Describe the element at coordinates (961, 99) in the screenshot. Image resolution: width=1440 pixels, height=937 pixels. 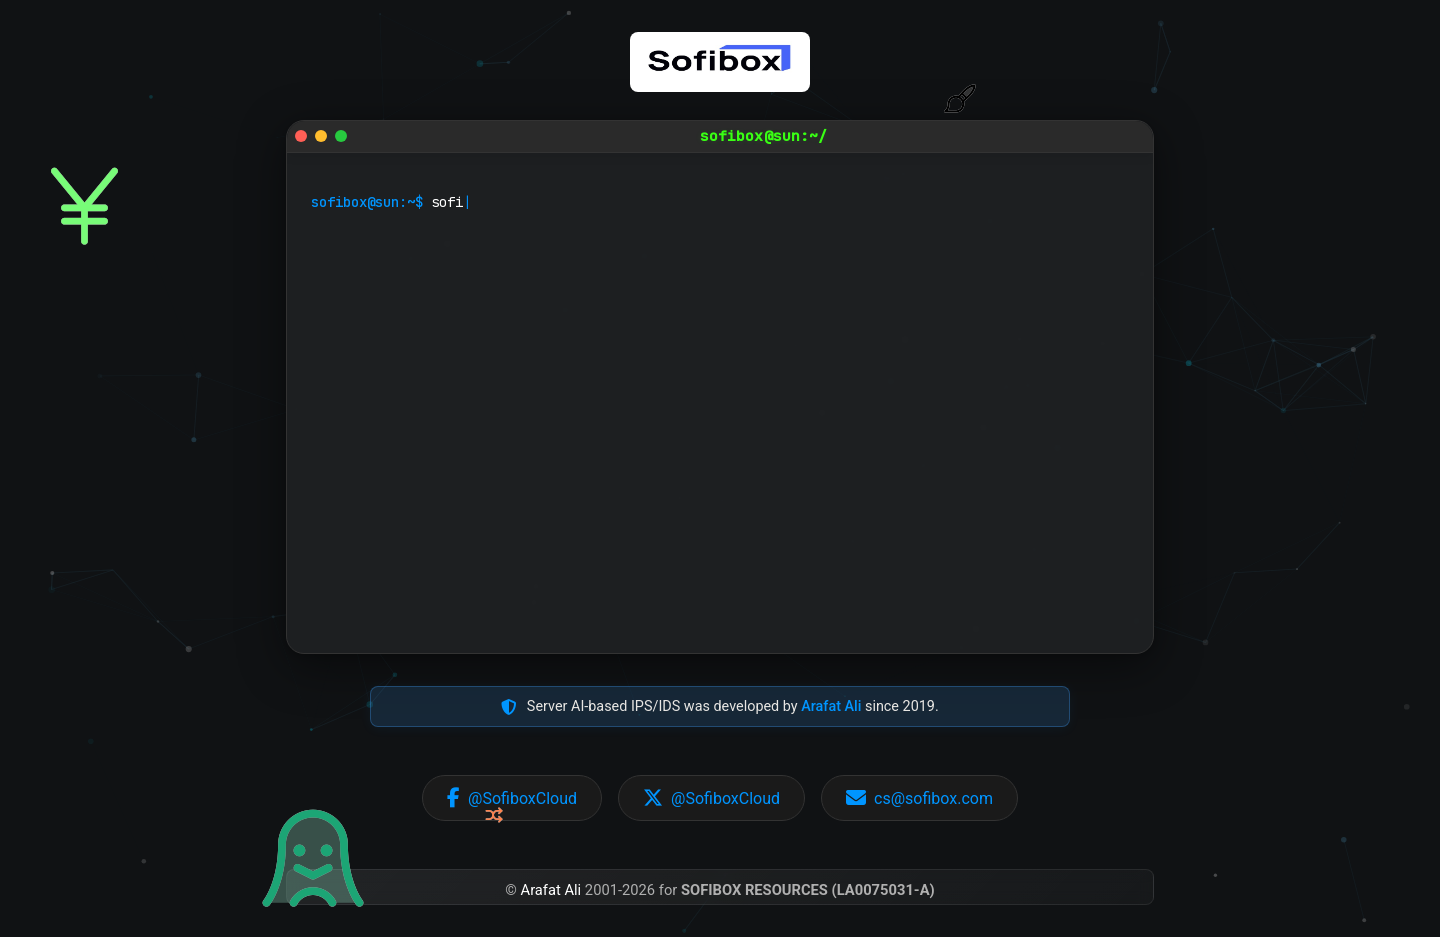
I see `access drawing or painting tools` at that location.